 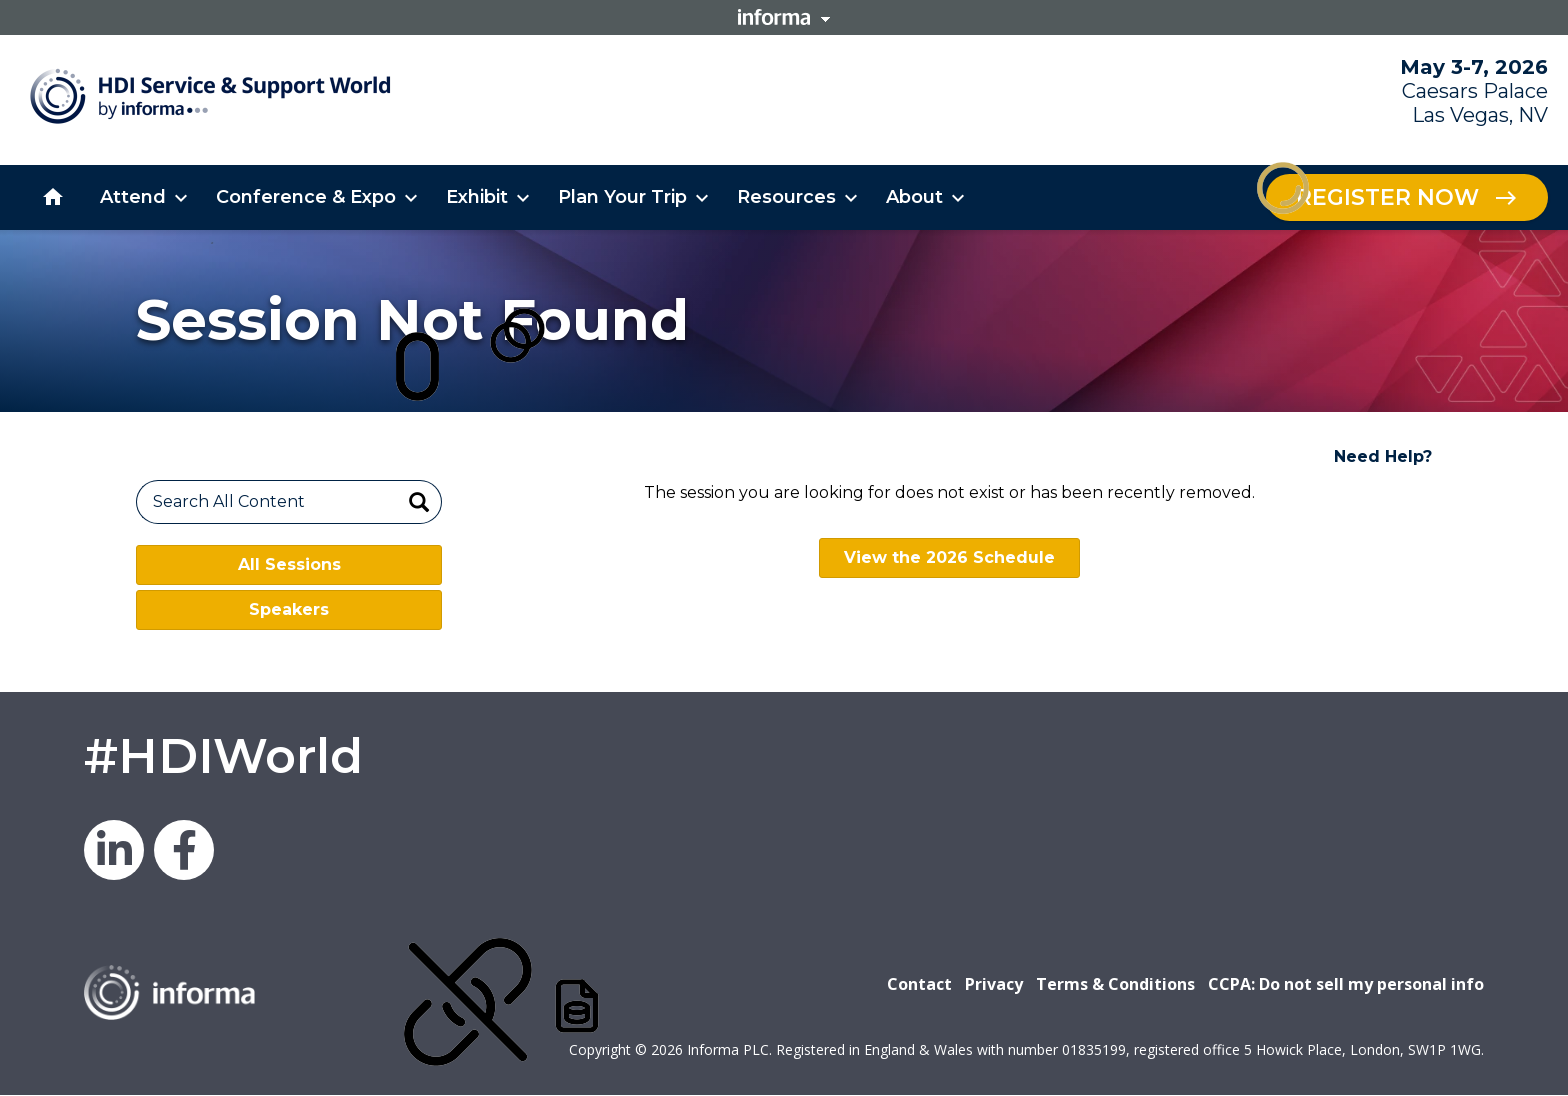 What do you see at coordinates (1283, 188) in the screenshot?
I see `apply inner shadow effect to bottom-right corner` at bounding box center [1283, 188].